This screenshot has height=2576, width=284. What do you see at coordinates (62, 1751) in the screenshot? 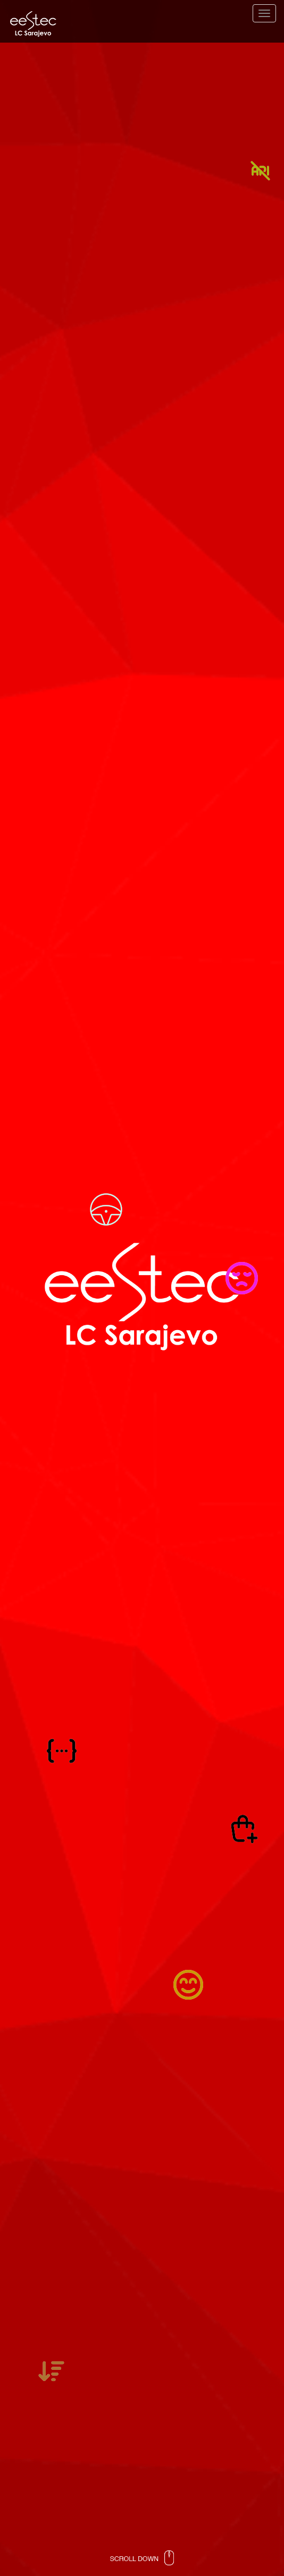
I see `view code snippets or embedded content` at bounding box center [62, 1751].